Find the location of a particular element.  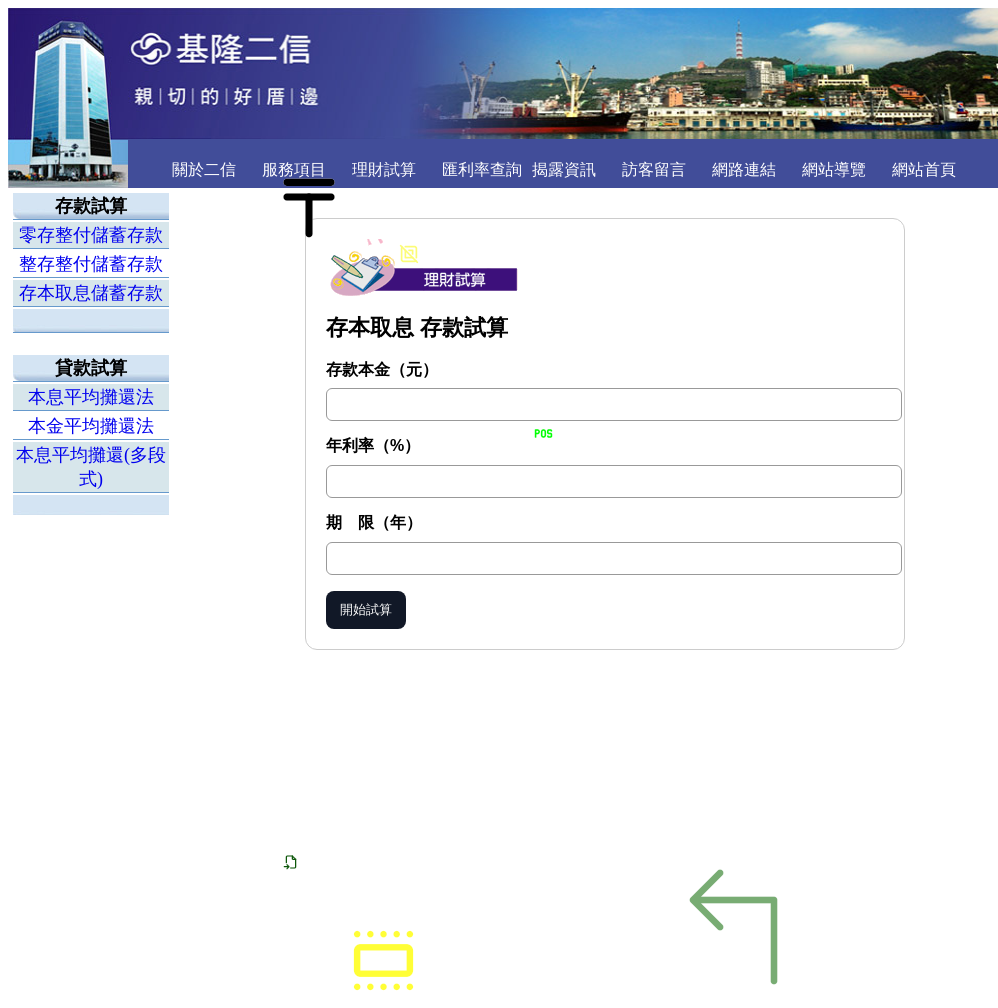

insert a content section or block is located at coordinates (383, 960).